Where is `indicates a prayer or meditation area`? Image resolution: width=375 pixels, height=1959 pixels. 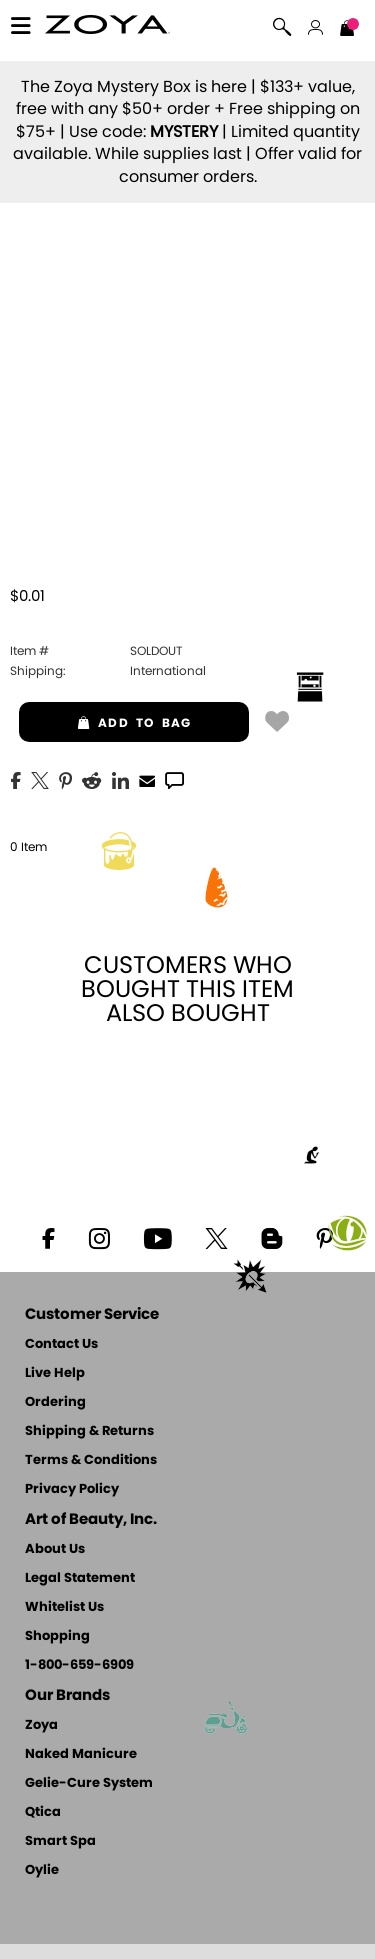
indicates a prayer or meditation area is located at coordinates (311, 1154).